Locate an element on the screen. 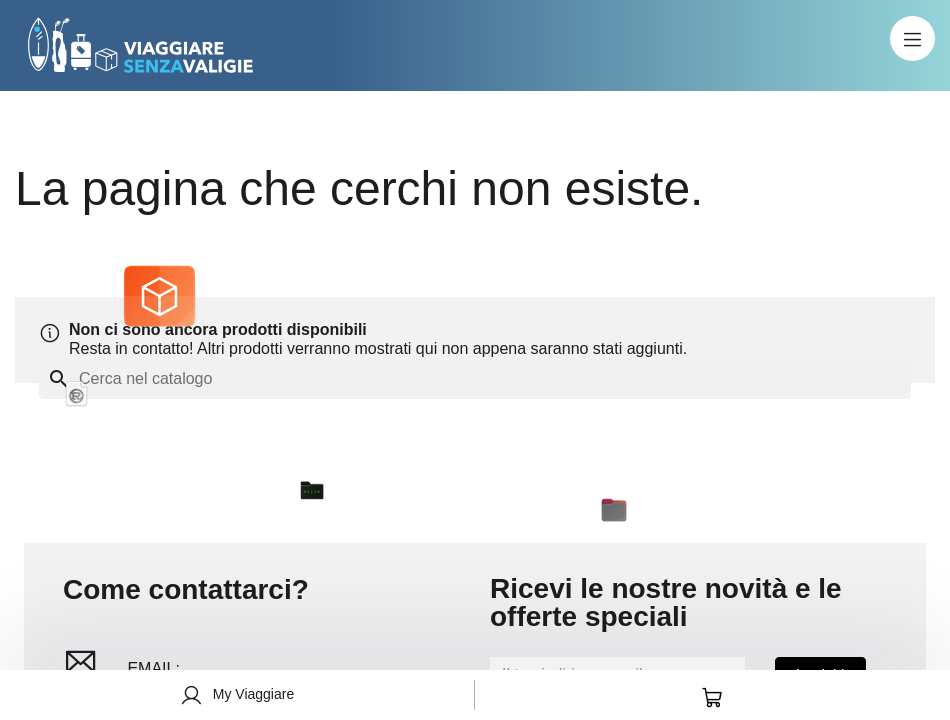  a rust programming language source file is located at coordinates (76, 393).